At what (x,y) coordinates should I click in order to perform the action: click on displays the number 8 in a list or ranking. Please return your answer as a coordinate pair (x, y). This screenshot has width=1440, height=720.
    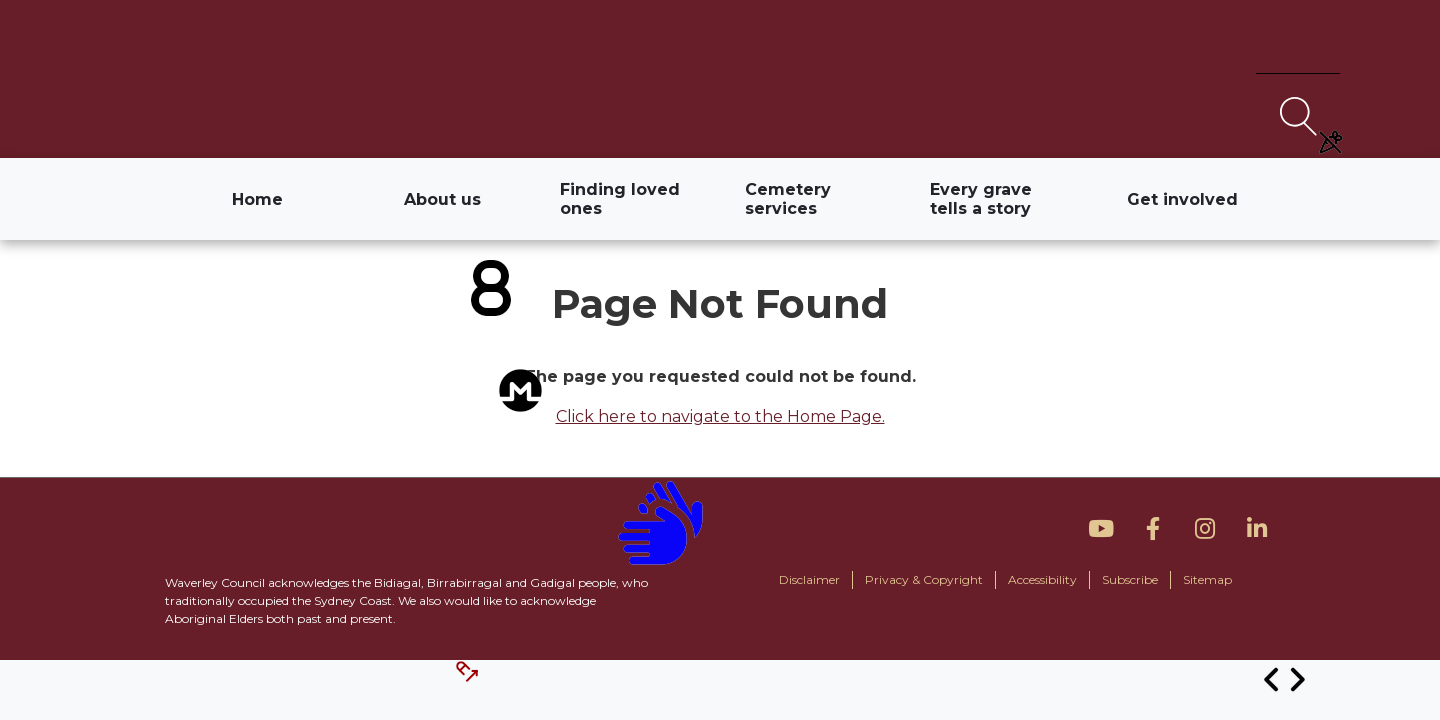
    Looking at the image, I should click on (491, 288).